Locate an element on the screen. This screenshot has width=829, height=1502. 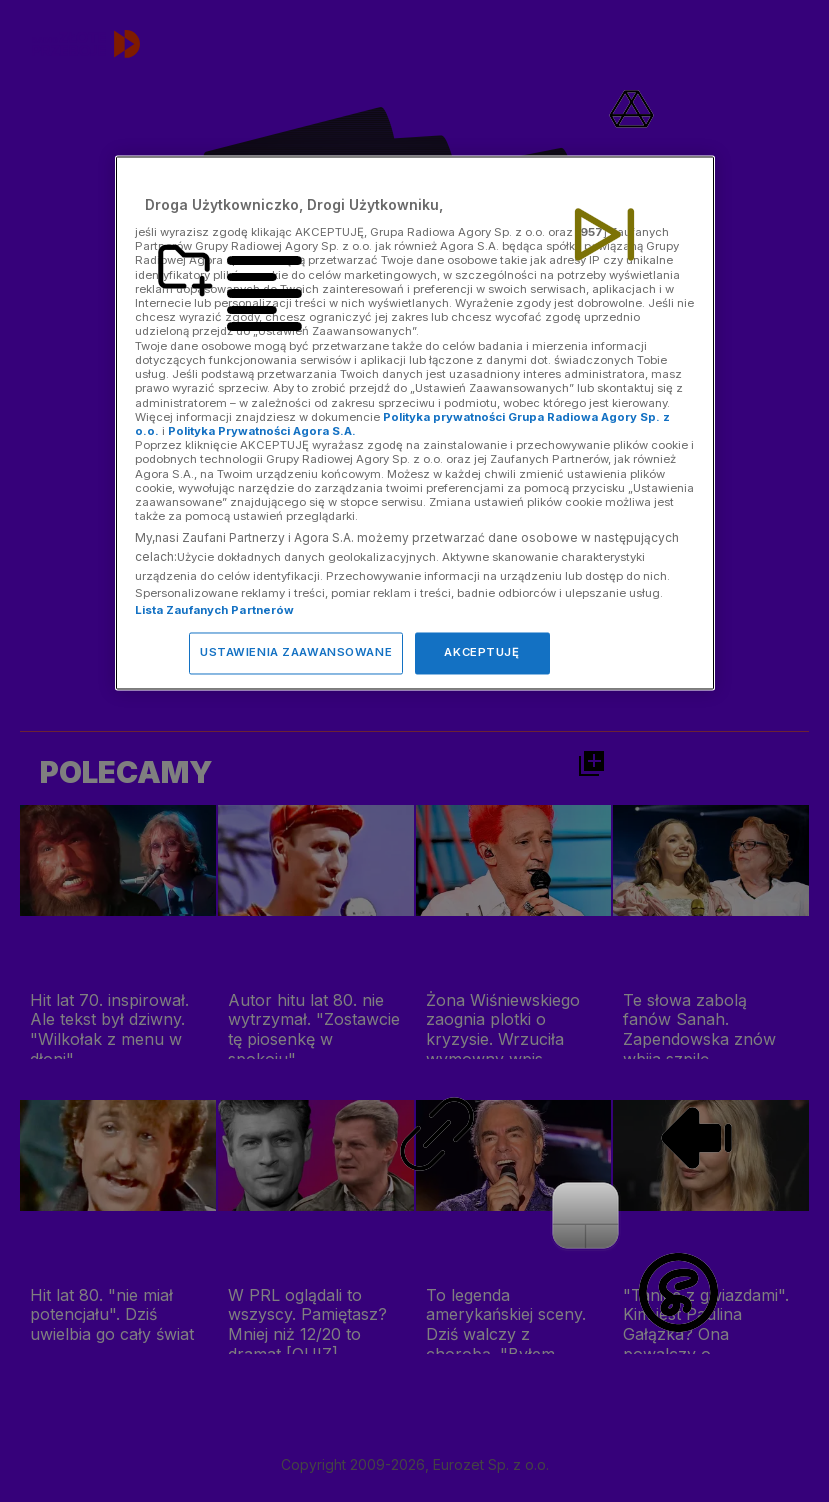
copy or share a link is located at coordinates (437, 1134).